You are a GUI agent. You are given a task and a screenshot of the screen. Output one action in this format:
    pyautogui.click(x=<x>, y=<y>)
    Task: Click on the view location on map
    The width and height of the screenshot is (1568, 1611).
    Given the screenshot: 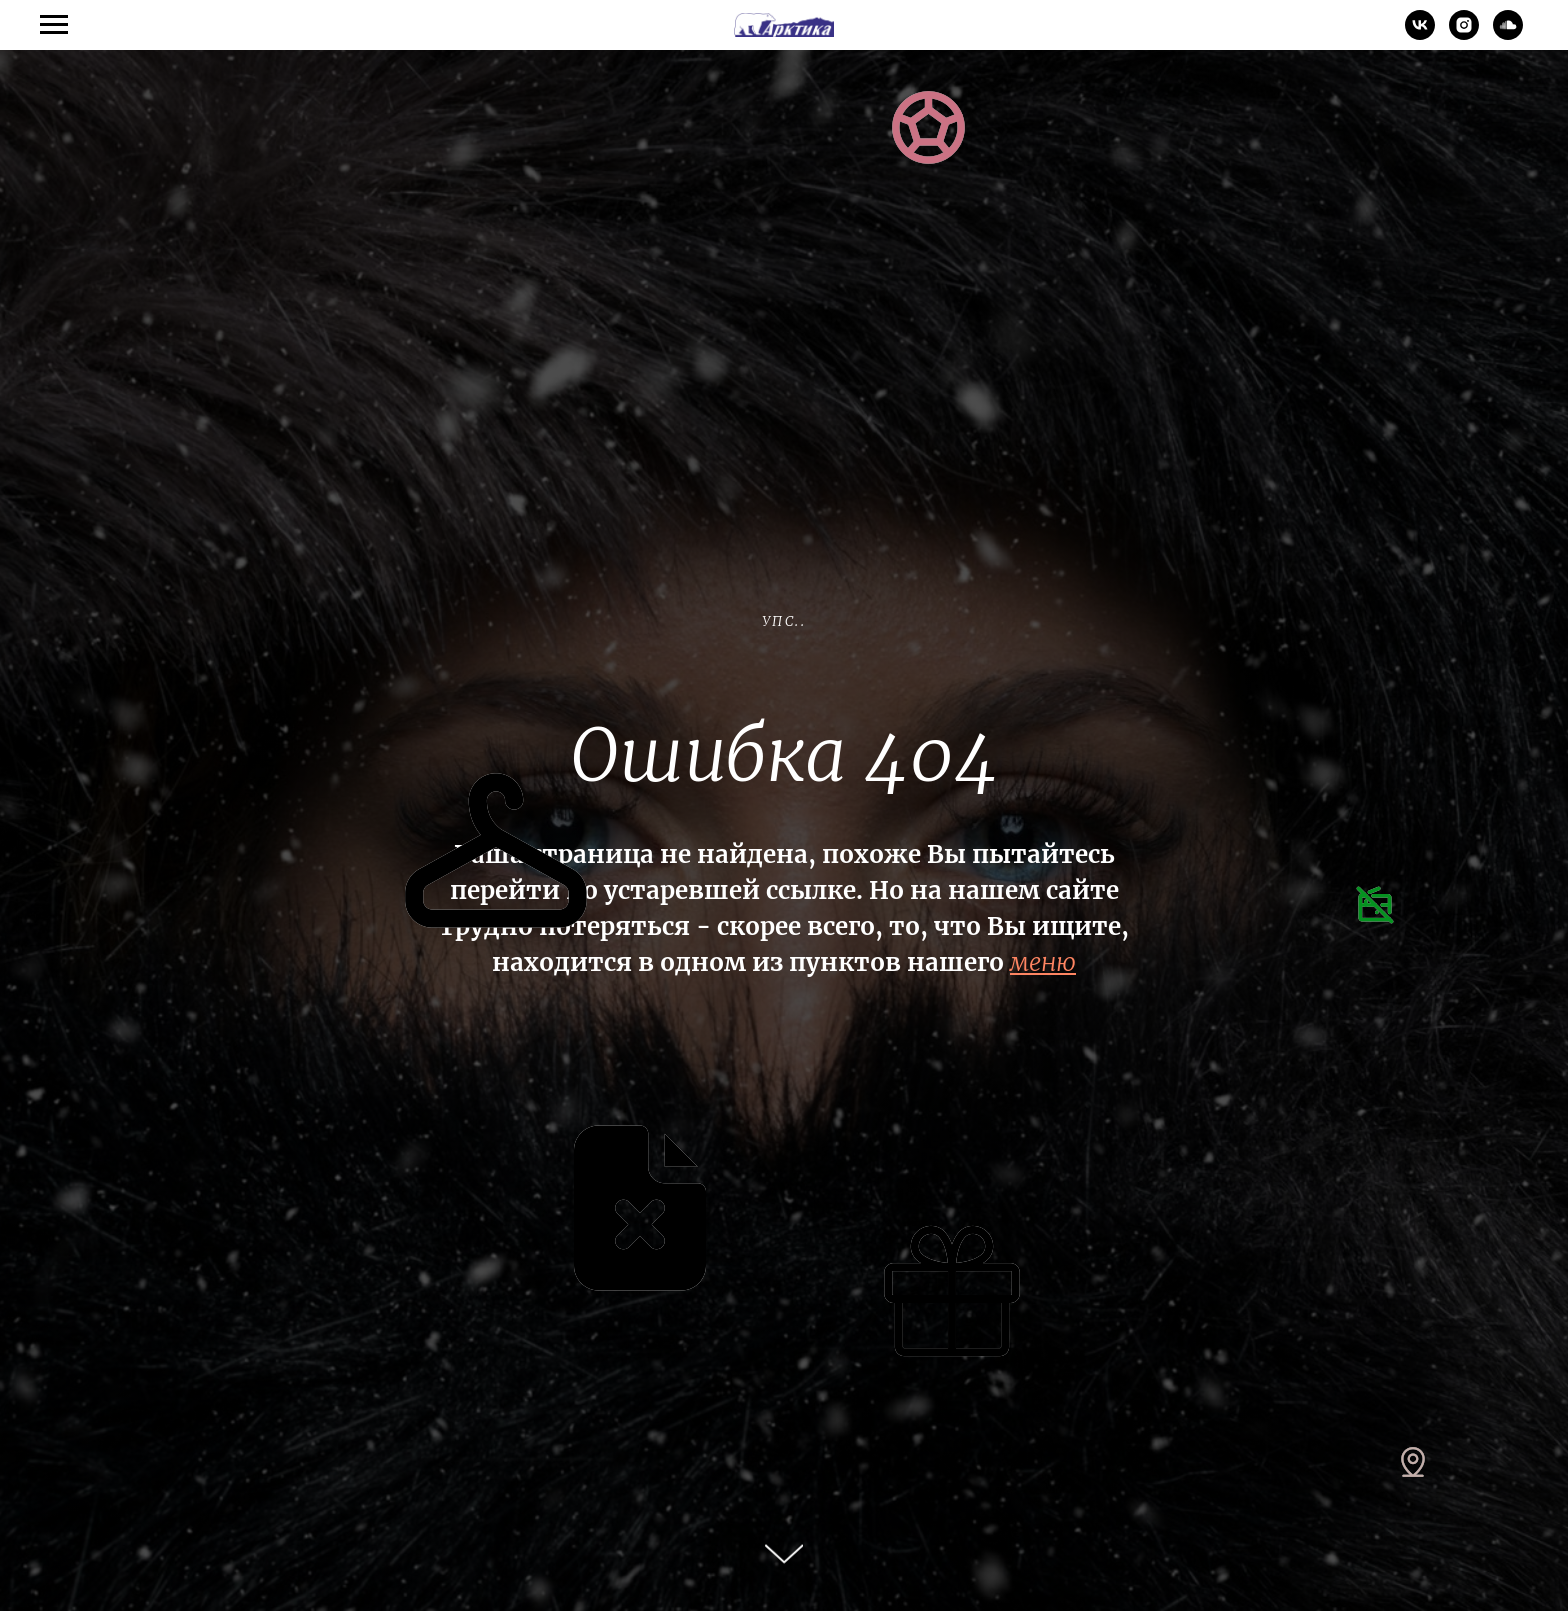 What is the action you would take?
    pyautogui.click(x=1413, y=1462)
    